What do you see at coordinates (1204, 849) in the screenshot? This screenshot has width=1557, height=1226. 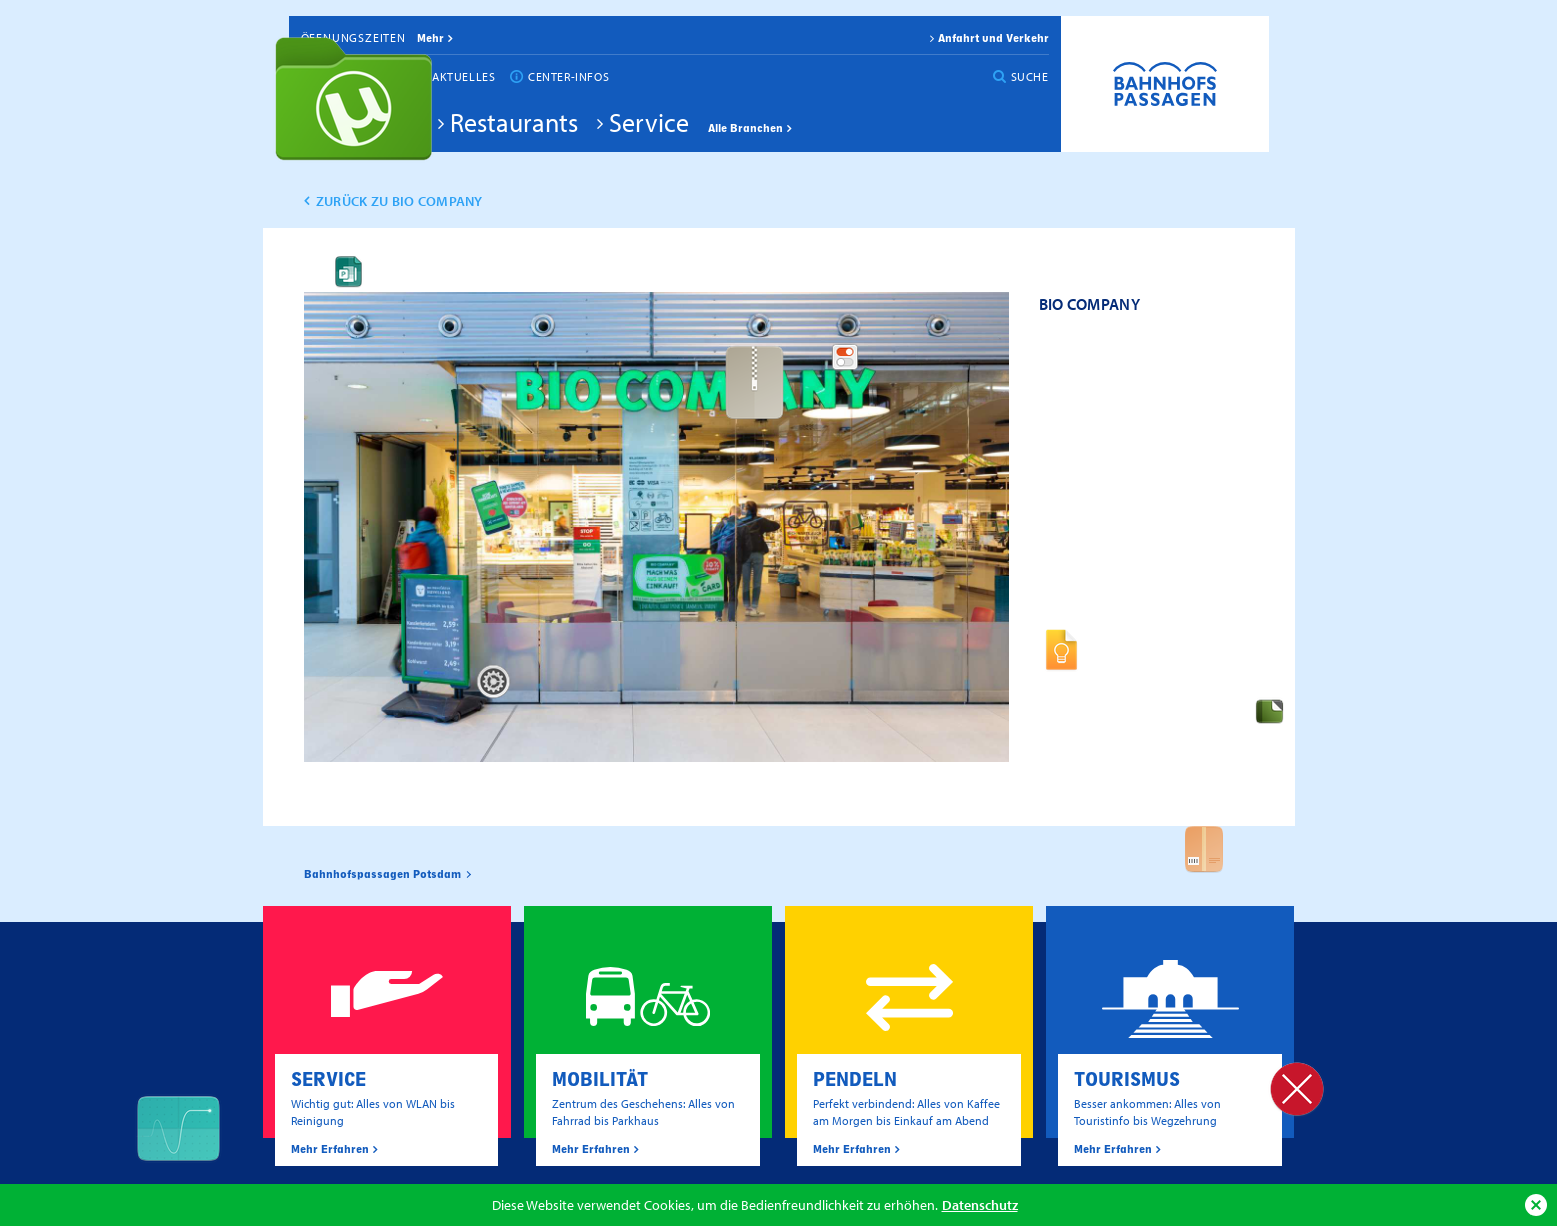 I see `a compressed archive or package file` at bounding box center [1204, 849].